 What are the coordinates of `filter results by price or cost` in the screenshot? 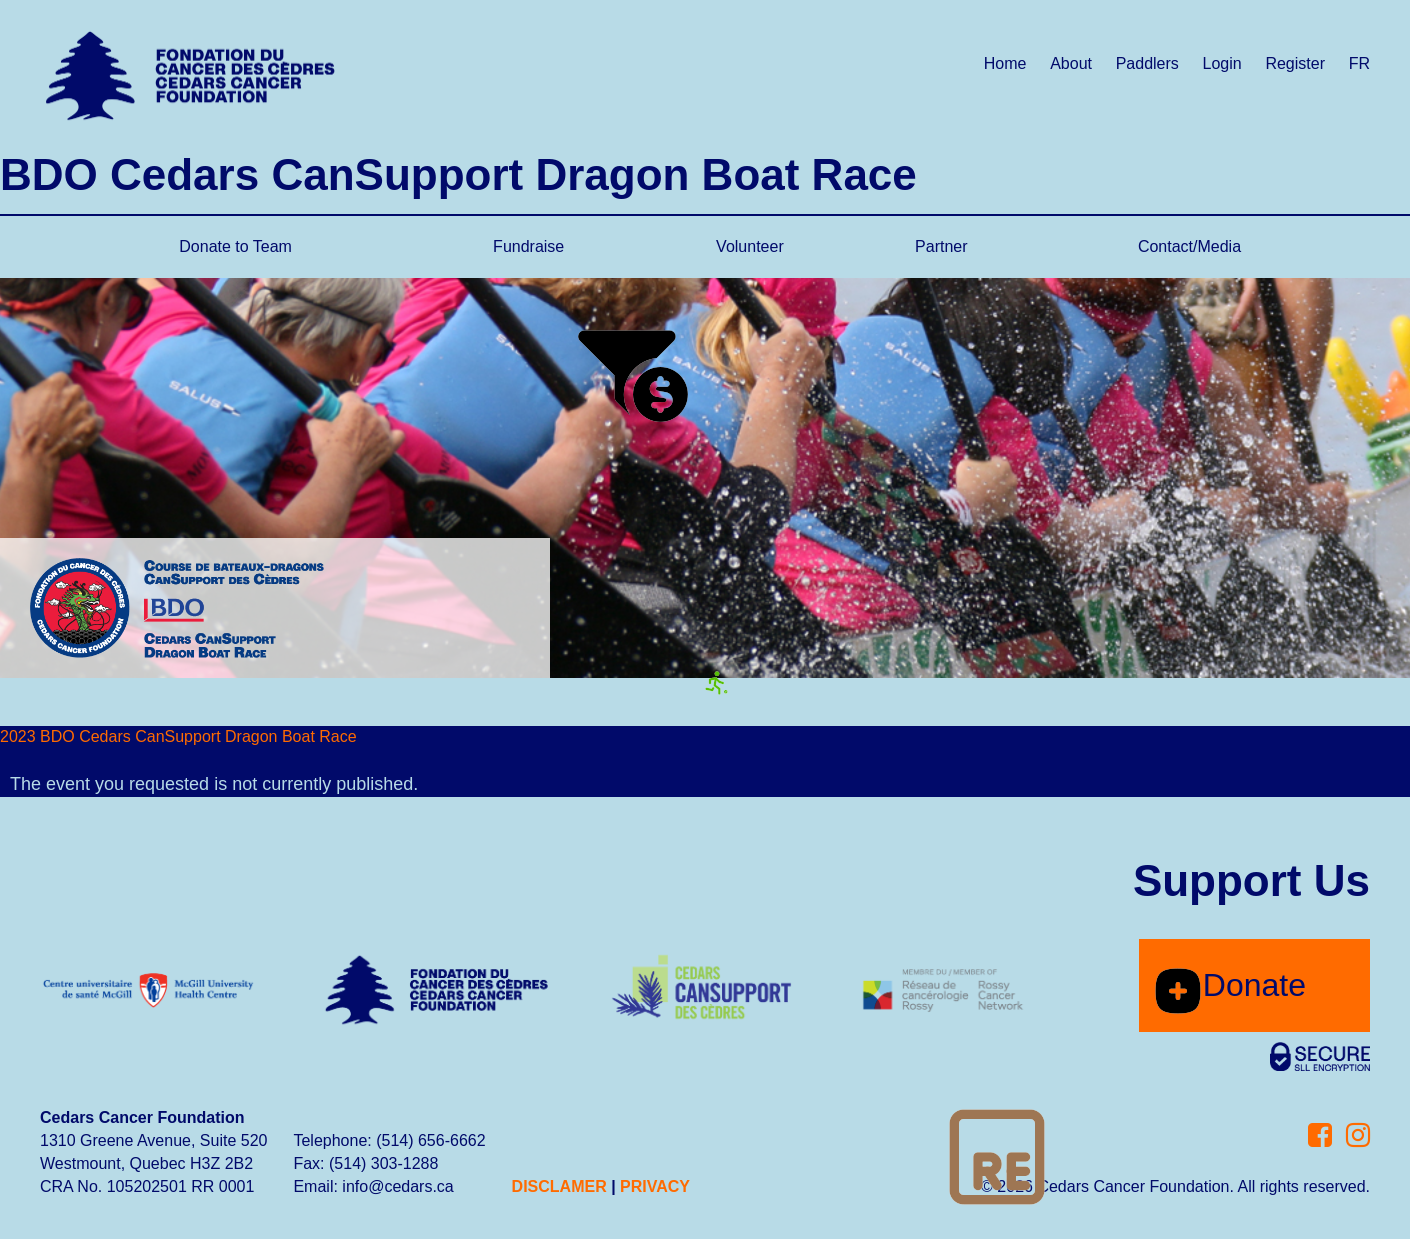 It's located at (633, 367).